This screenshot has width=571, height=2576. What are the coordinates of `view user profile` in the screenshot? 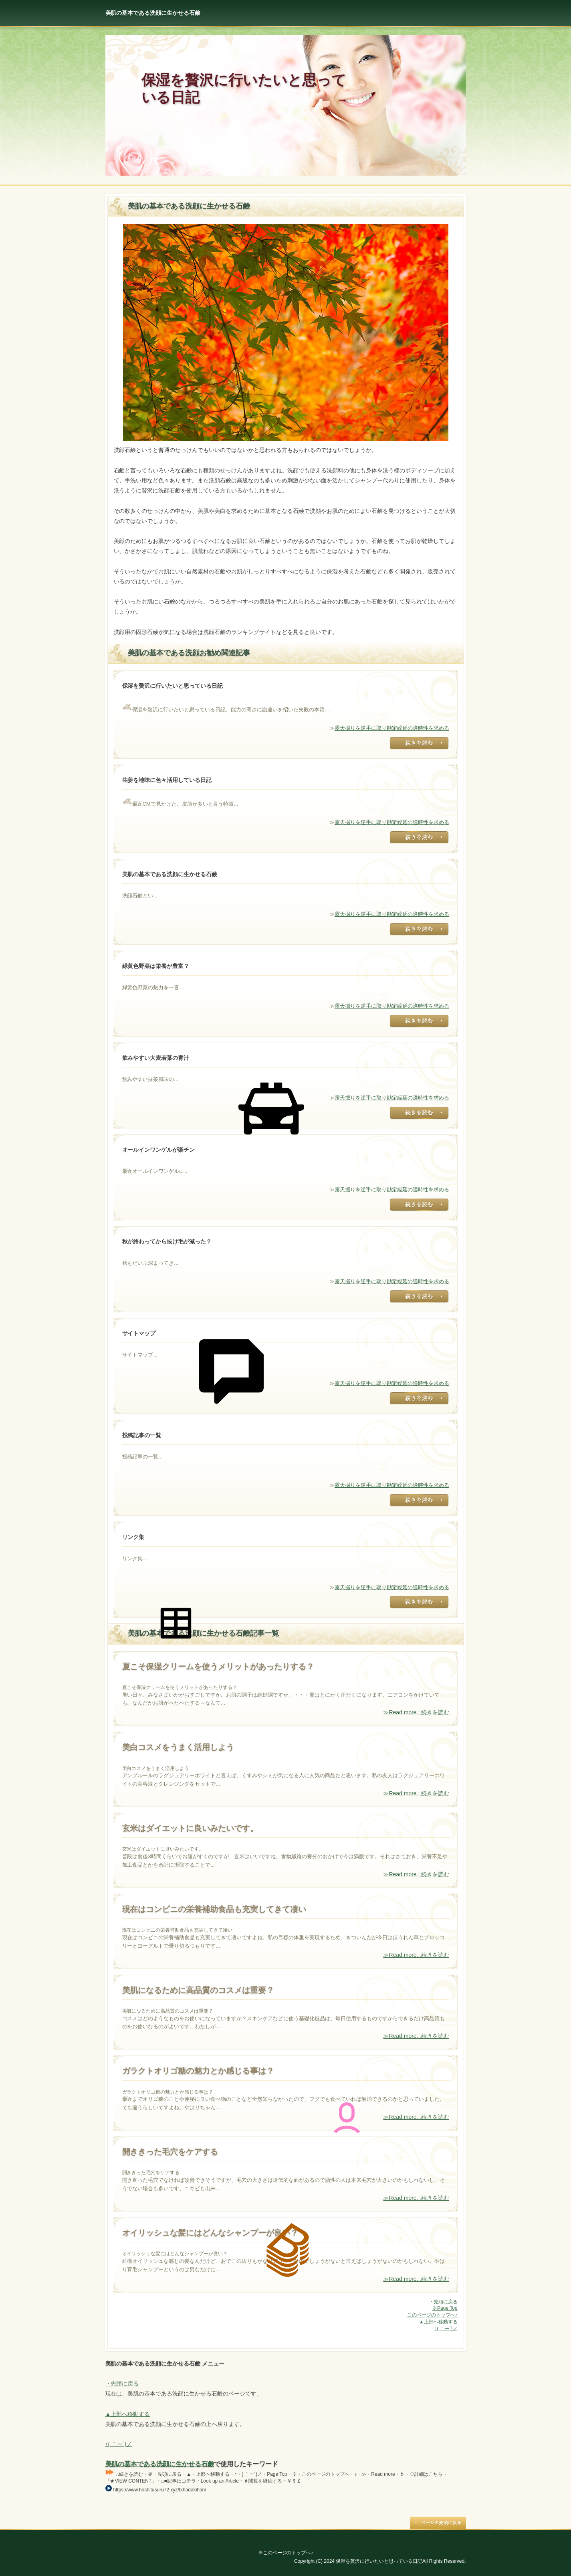 It's located at (347, 2118).